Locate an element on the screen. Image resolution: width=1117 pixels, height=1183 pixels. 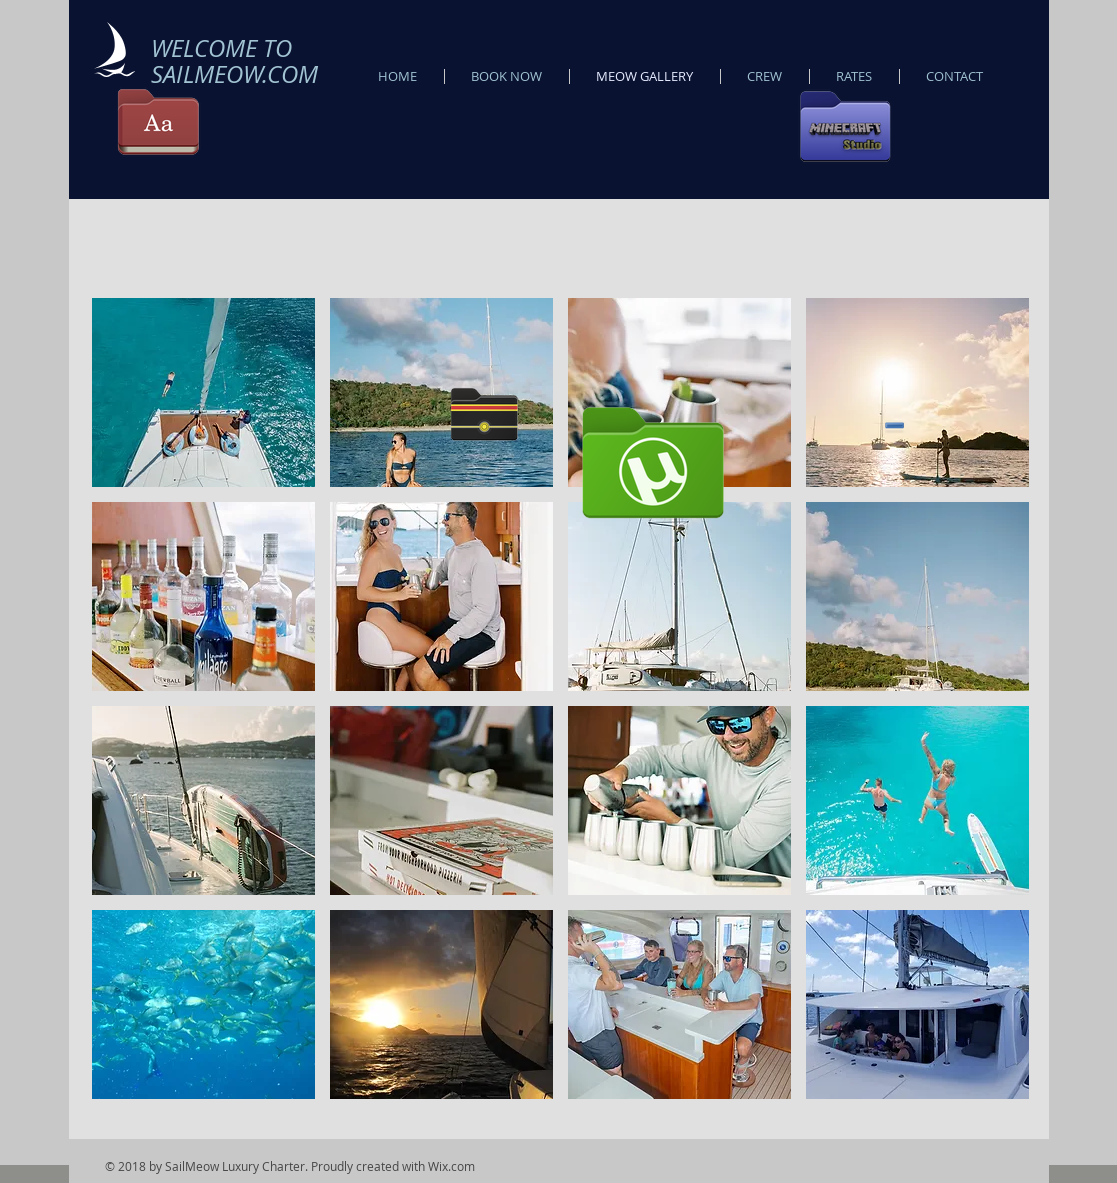
open minecraft studio project folder is located at coordinates (845, 129).